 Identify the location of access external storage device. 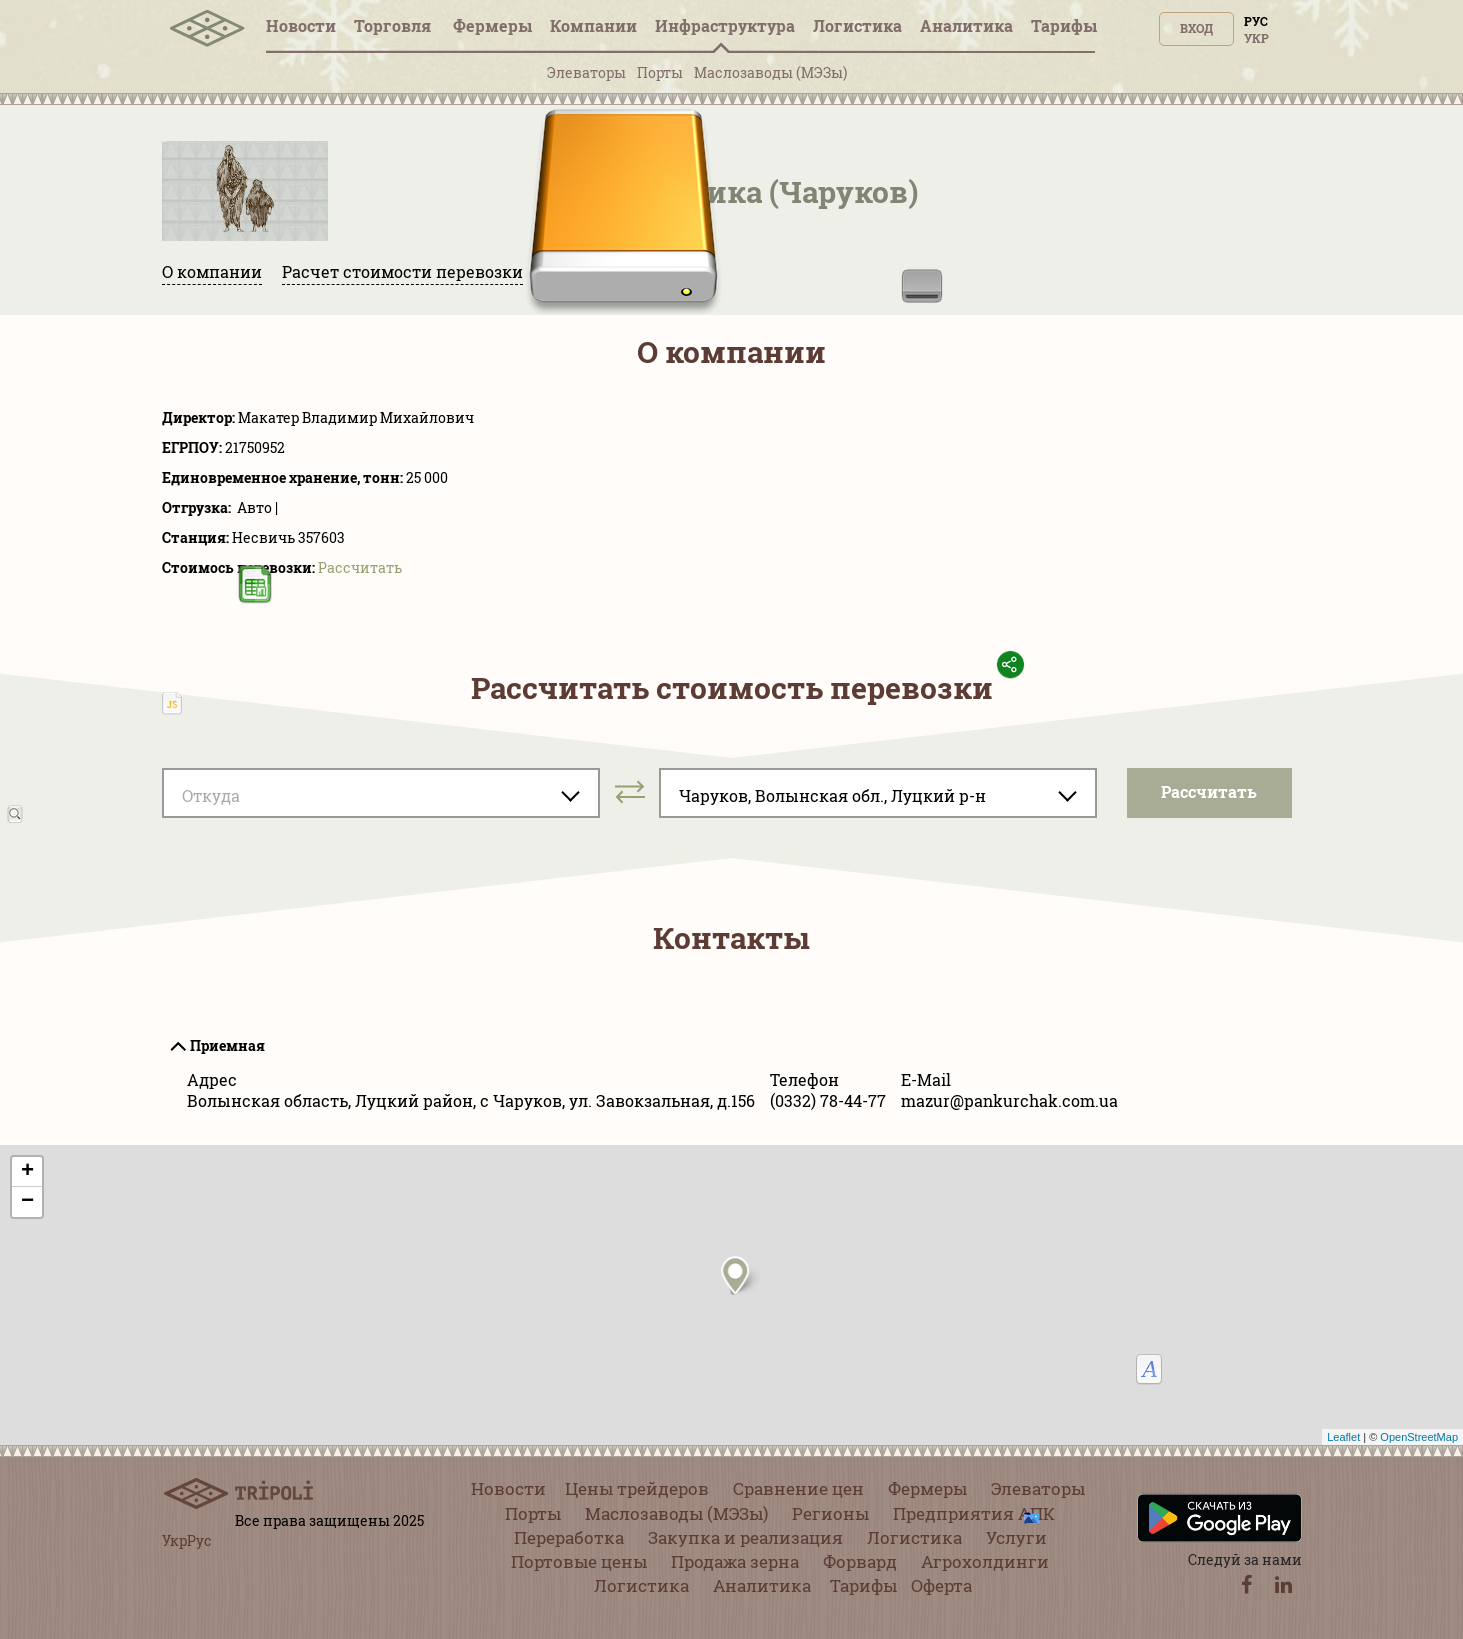
(623, 211).